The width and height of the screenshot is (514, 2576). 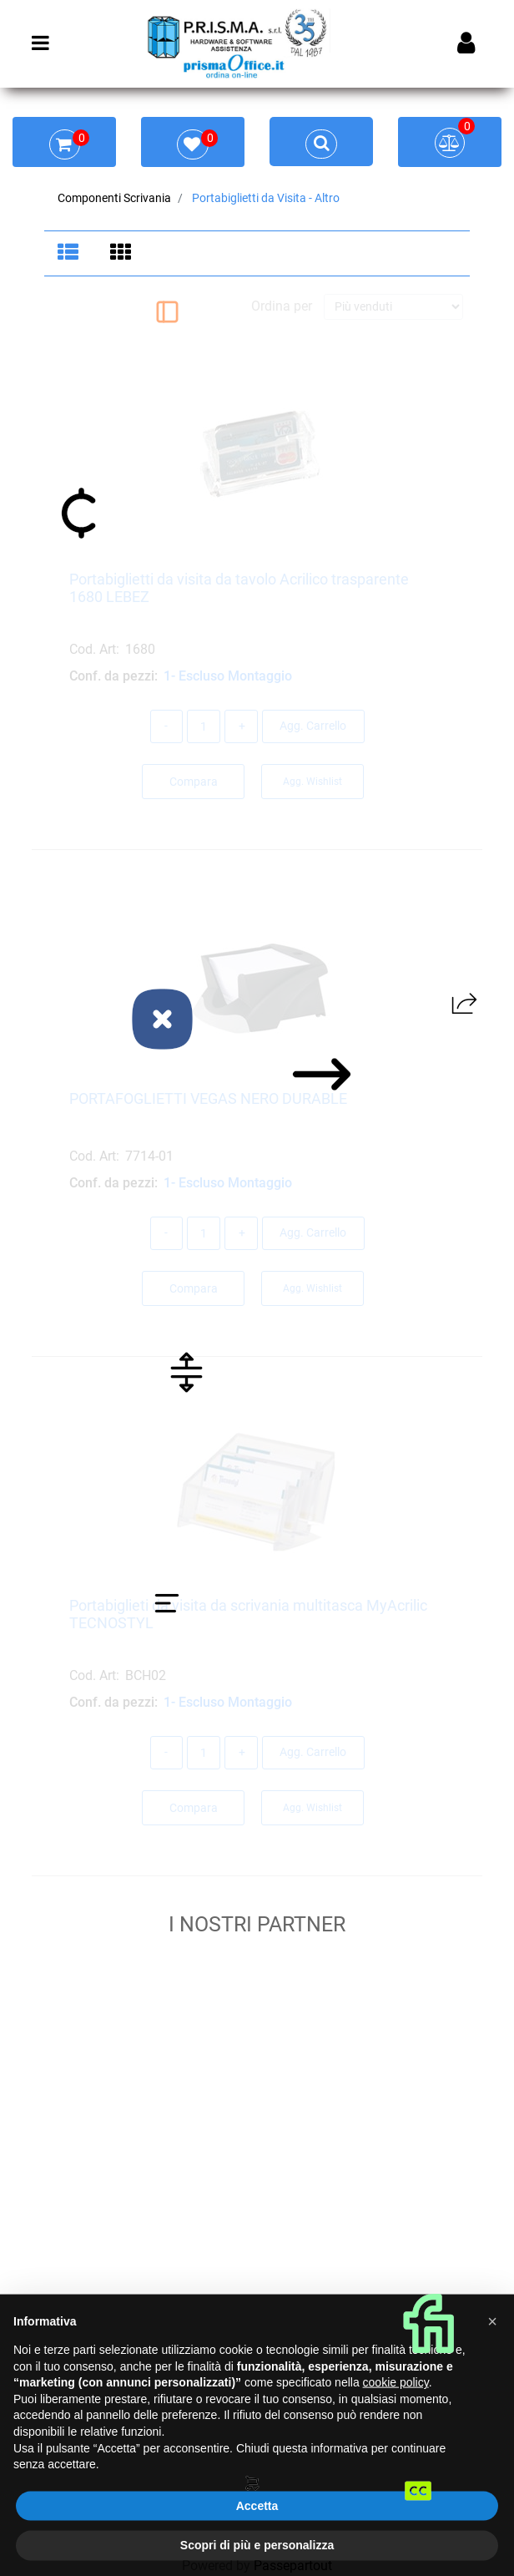 What do you see at coordinates (321, 1074) in the screenshot?
I see `continue to the next step` at bounding box center [321, 1074].